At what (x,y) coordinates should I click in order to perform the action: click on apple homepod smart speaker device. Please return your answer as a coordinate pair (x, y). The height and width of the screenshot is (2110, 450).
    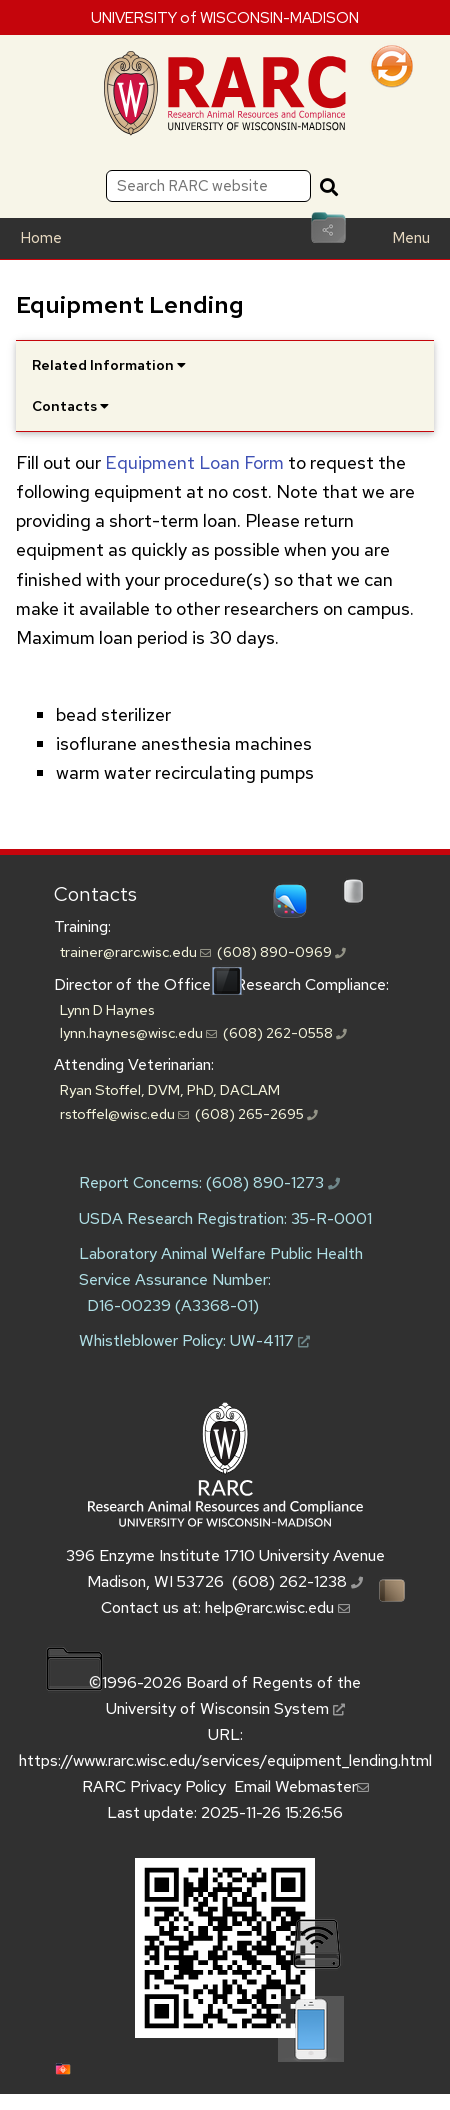
    Looking at the image, I should click on (353, 891).